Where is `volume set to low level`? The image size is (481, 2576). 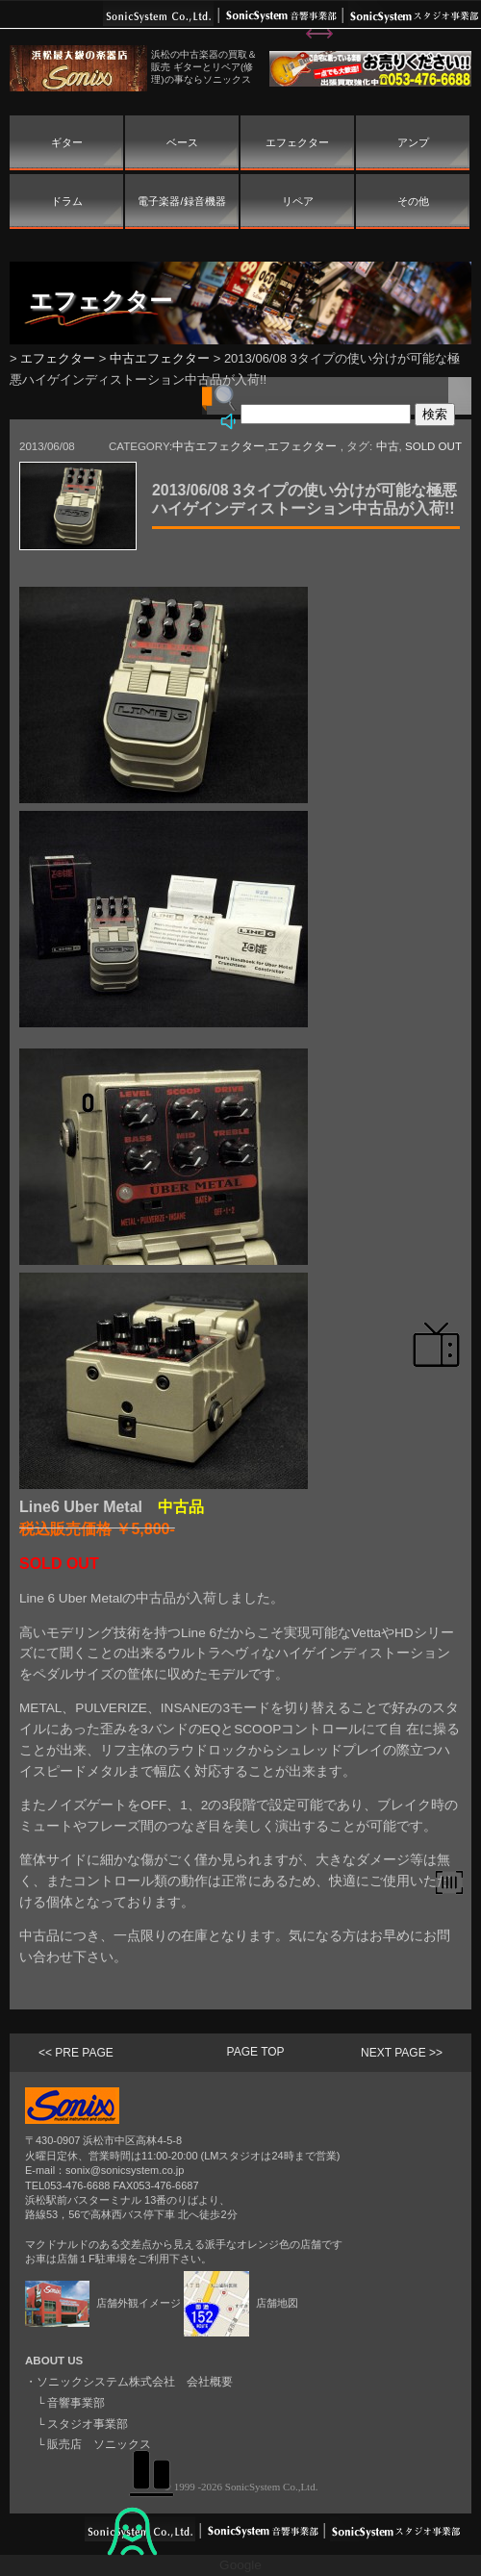 volume set to low level is located at coordinates (229, 421).